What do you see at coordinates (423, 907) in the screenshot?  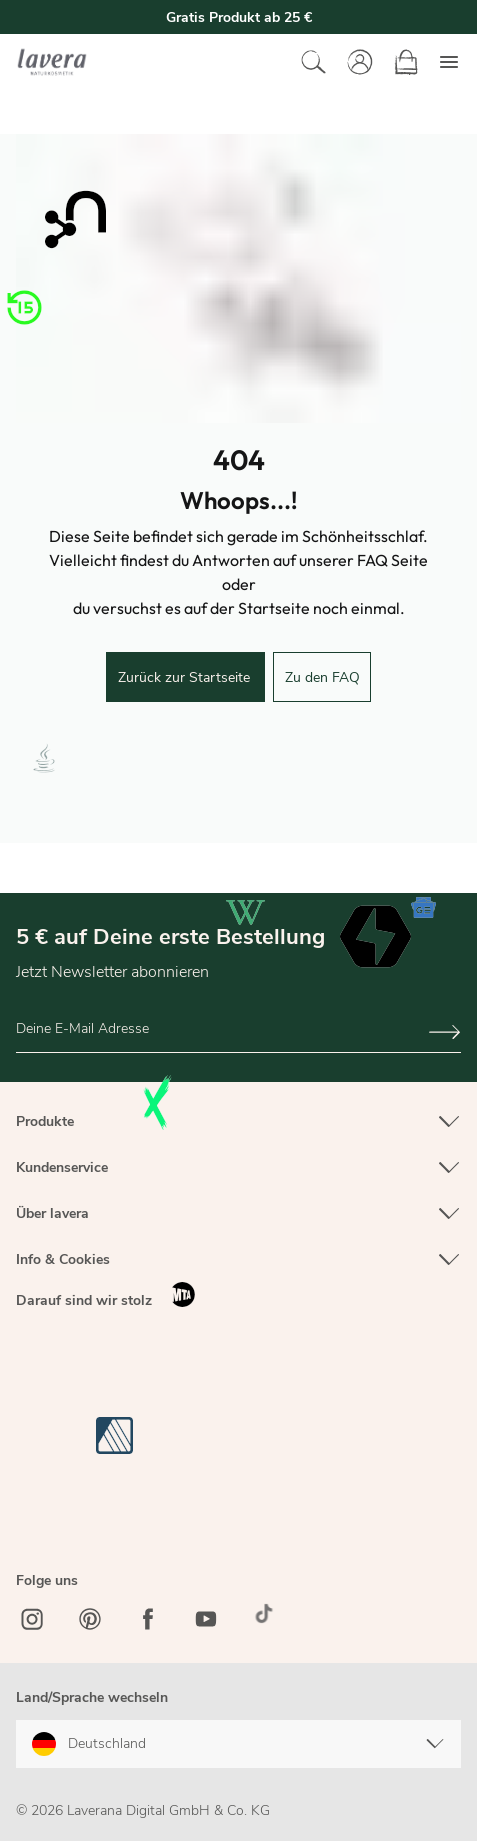 I see `open Google News app` at bounding box center [423, 907].